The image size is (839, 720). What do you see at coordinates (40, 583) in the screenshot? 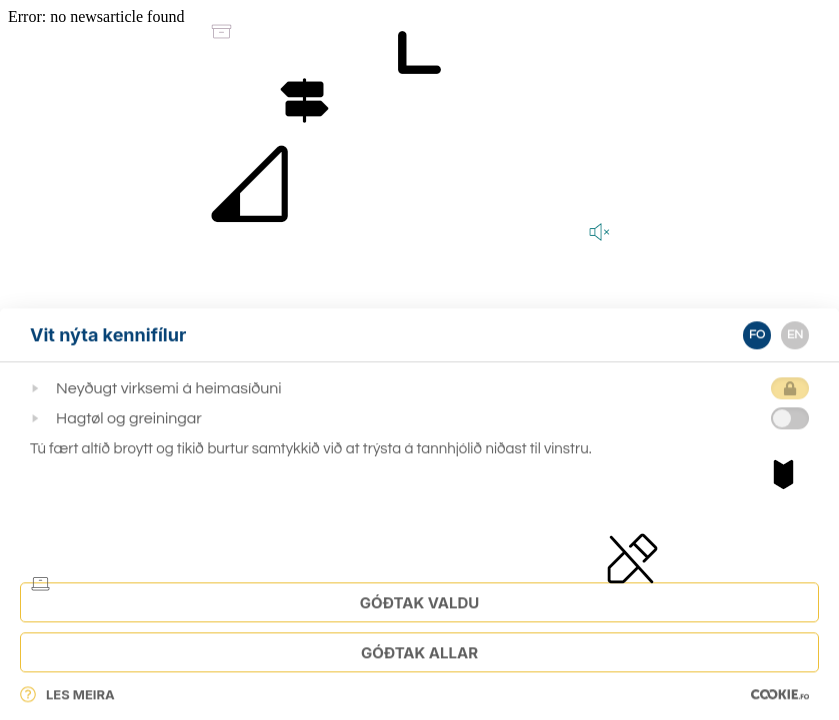
I see `switch to desktop view` at bounding box center [40, 583].